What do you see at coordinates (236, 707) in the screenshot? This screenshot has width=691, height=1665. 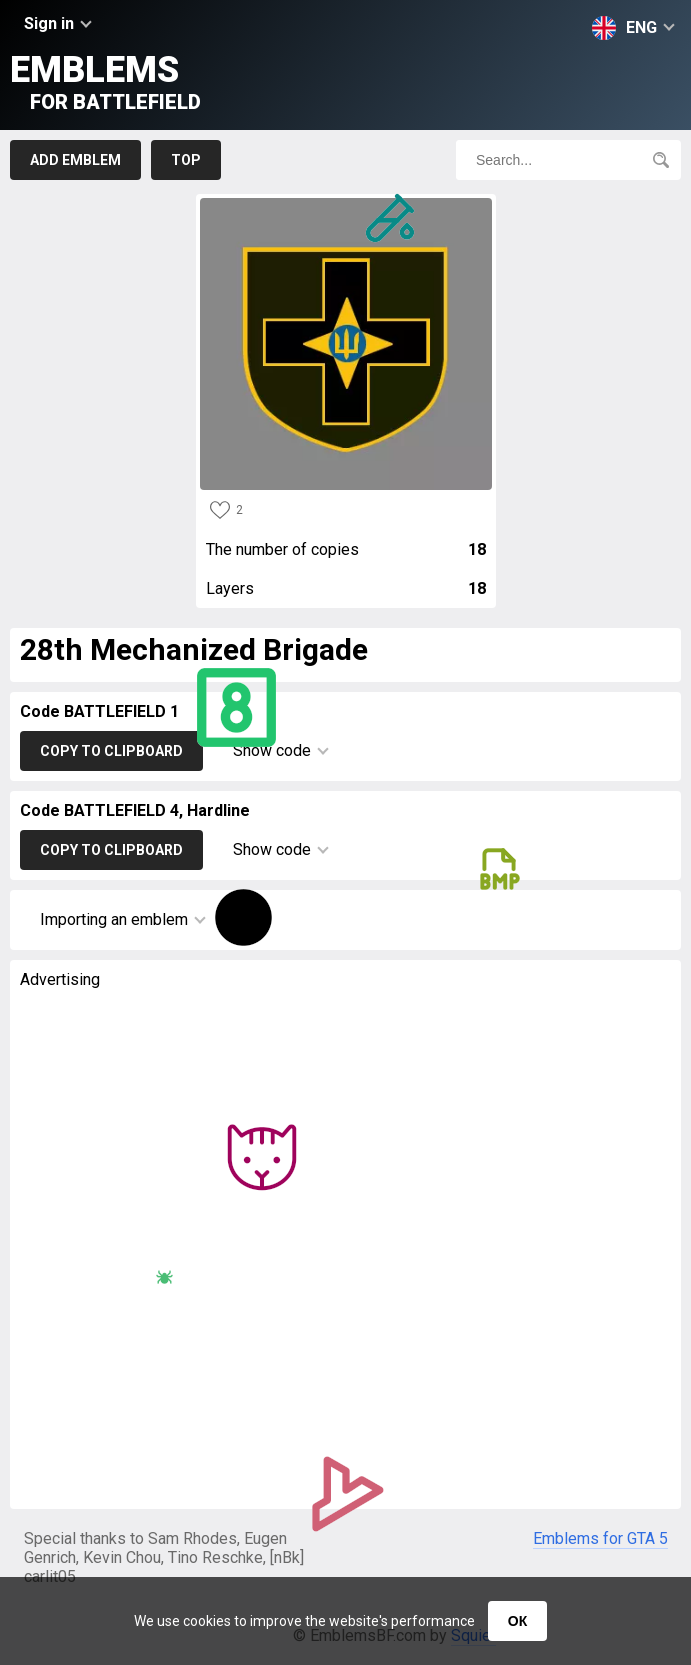 I see `select or input the number eight` at bounding box center [236, 707].